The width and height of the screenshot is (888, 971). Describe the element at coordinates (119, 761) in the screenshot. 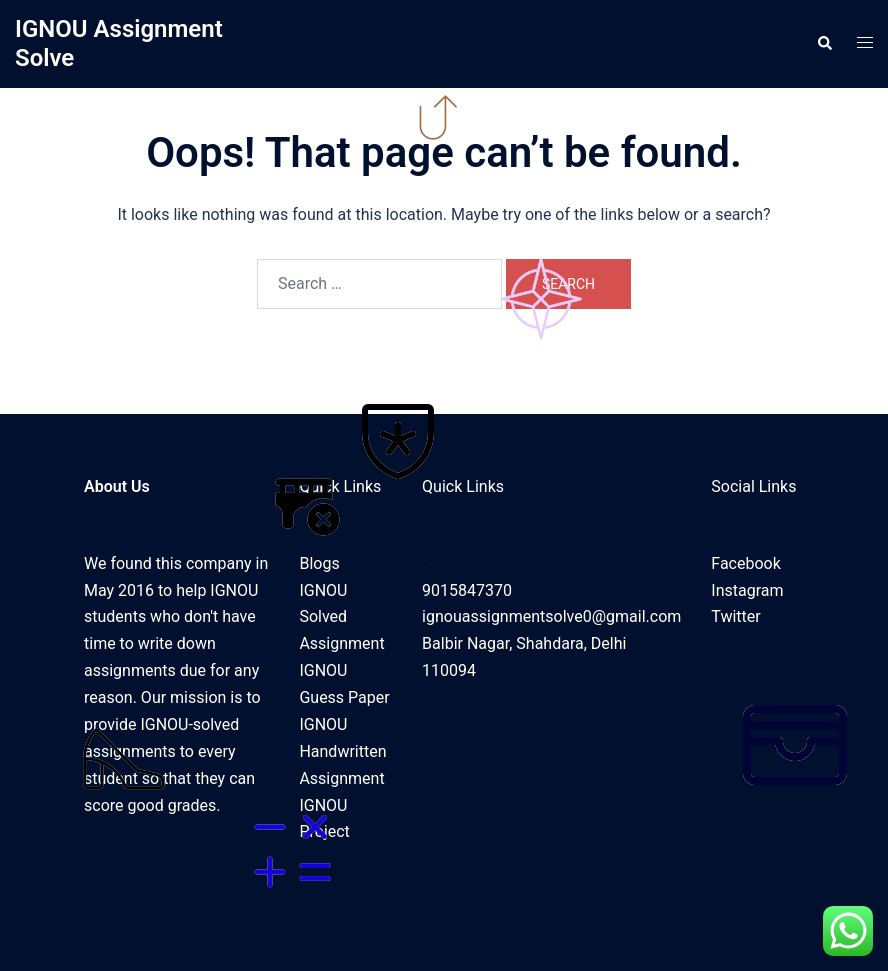

I see `browse women's footwear or shoes` at that location.